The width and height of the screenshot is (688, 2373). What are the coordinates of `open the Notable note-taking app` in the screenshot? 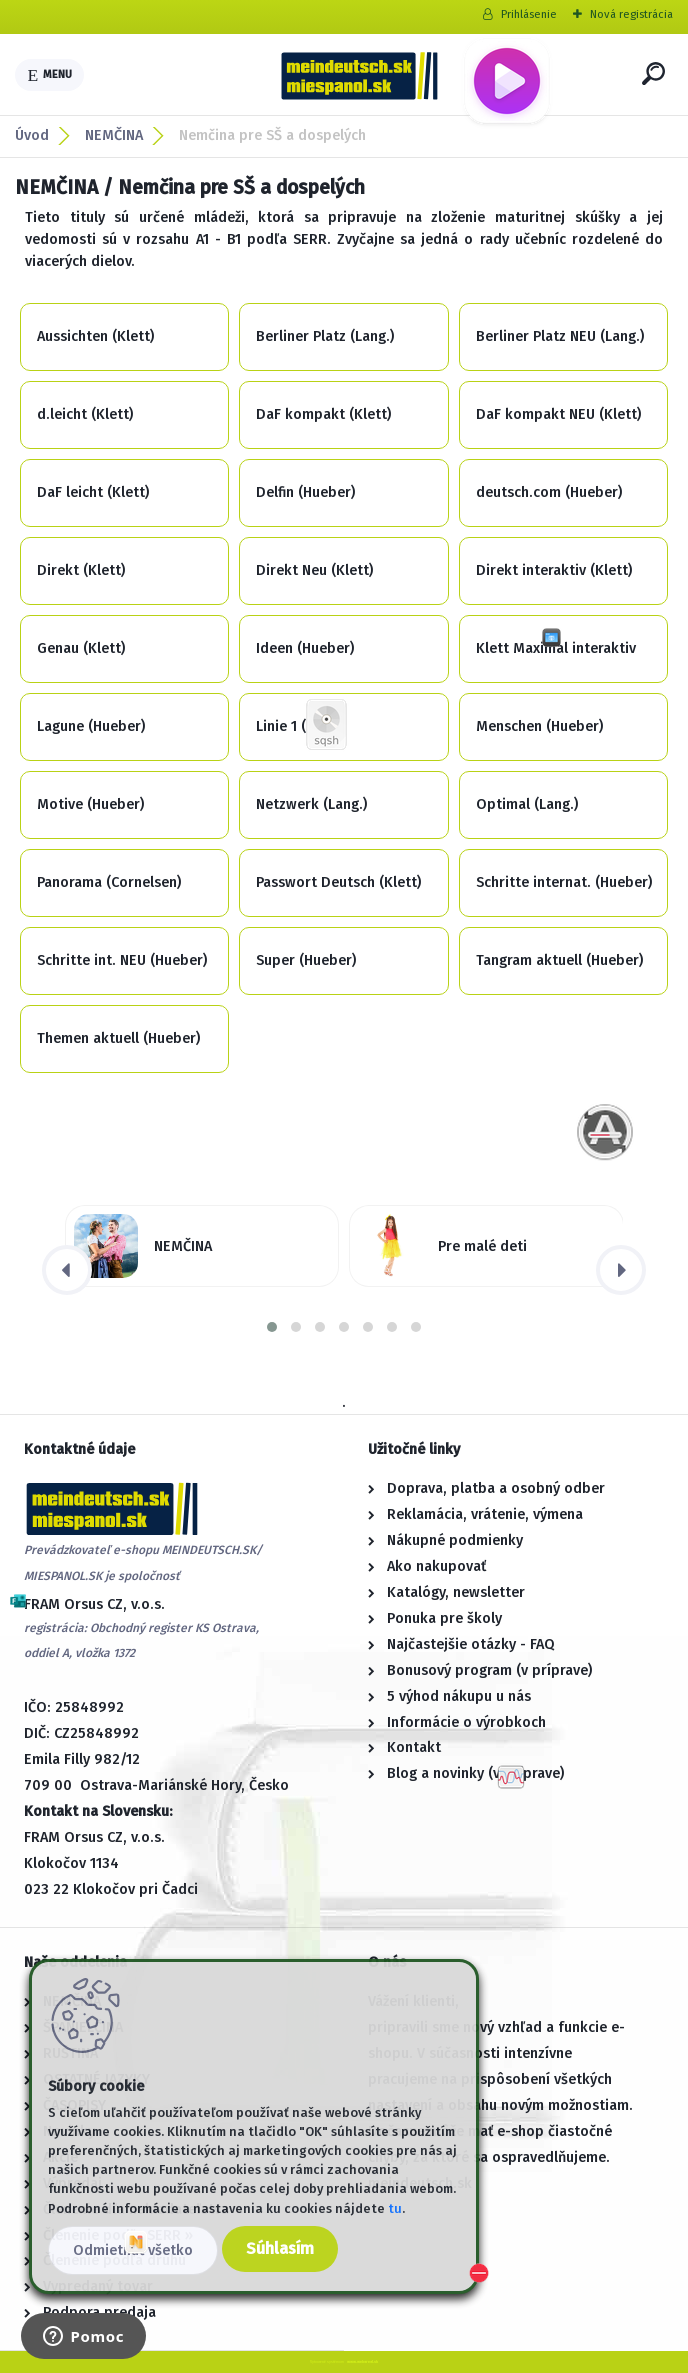 It's located at (136, 2242).